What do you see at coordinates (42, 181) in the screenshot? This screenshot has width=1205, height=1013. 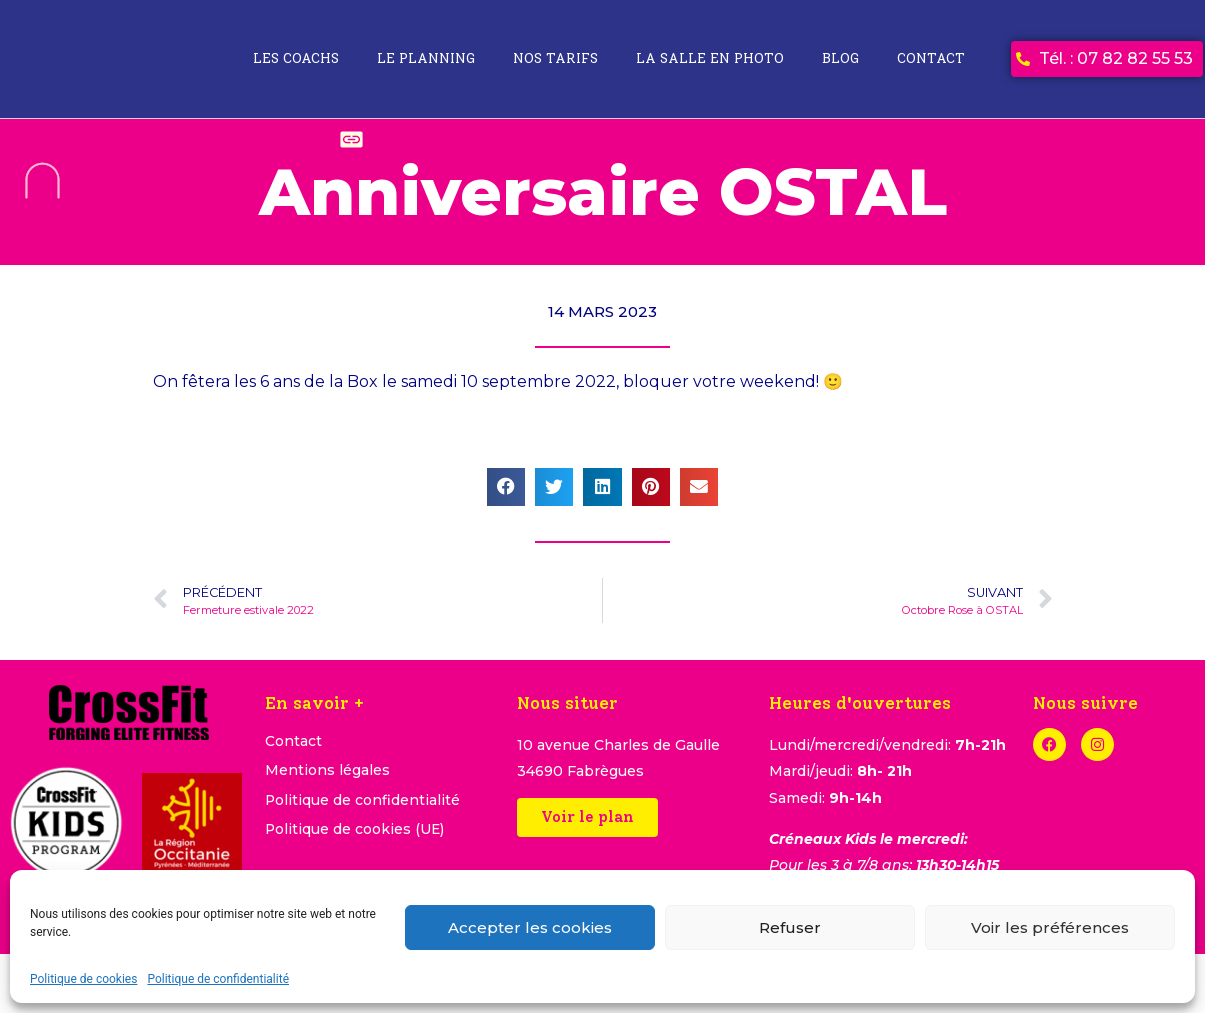 I see `indicates set intersection in data operations` at bounding box center [42, 181].